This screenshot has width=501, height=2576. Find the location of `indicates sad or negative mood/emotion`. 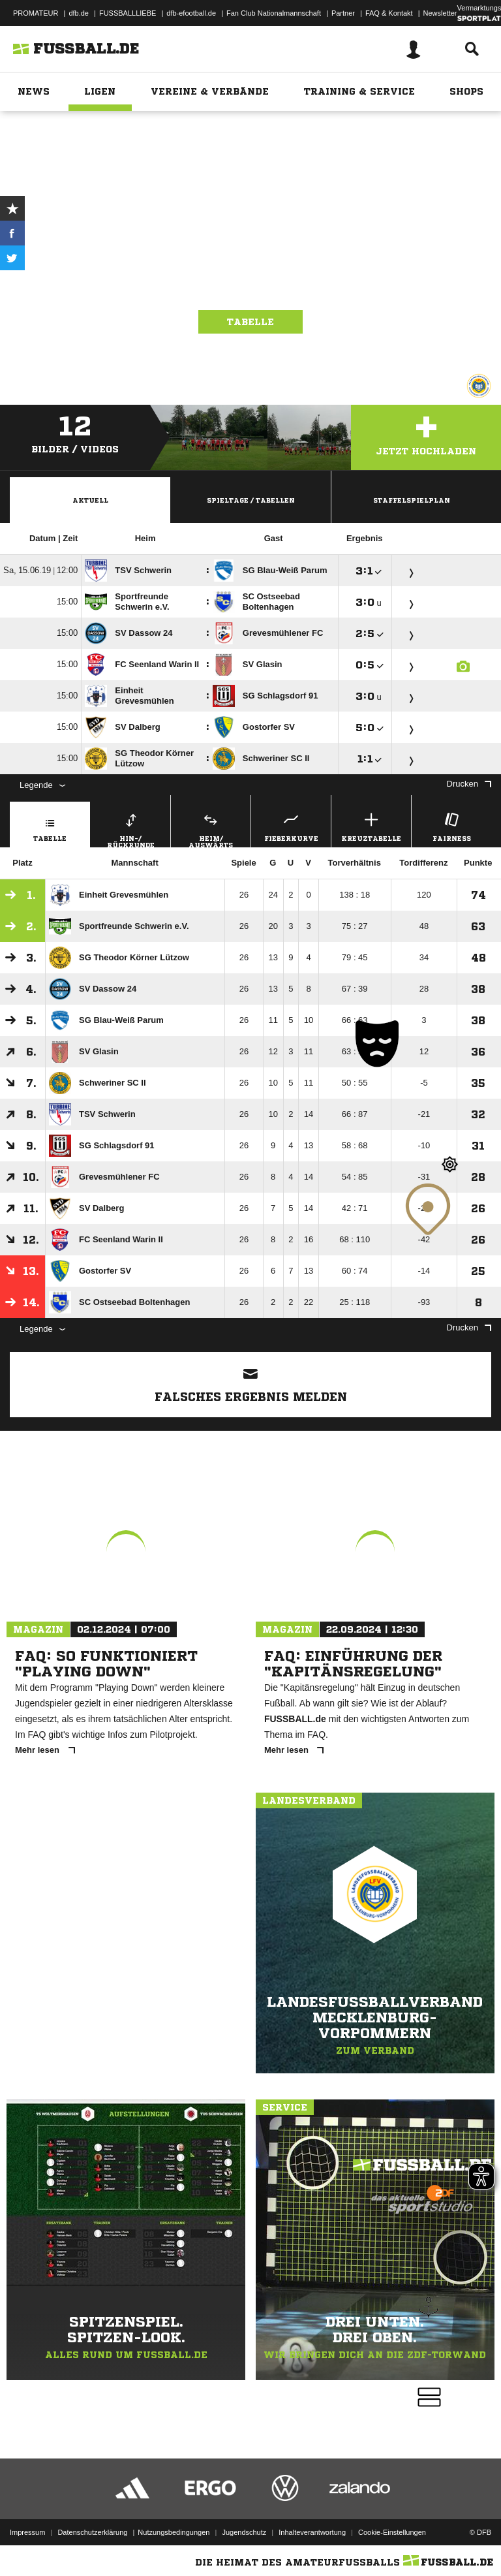

indicates sad or negative mood/emotion is located at coordinates (377, 1042).